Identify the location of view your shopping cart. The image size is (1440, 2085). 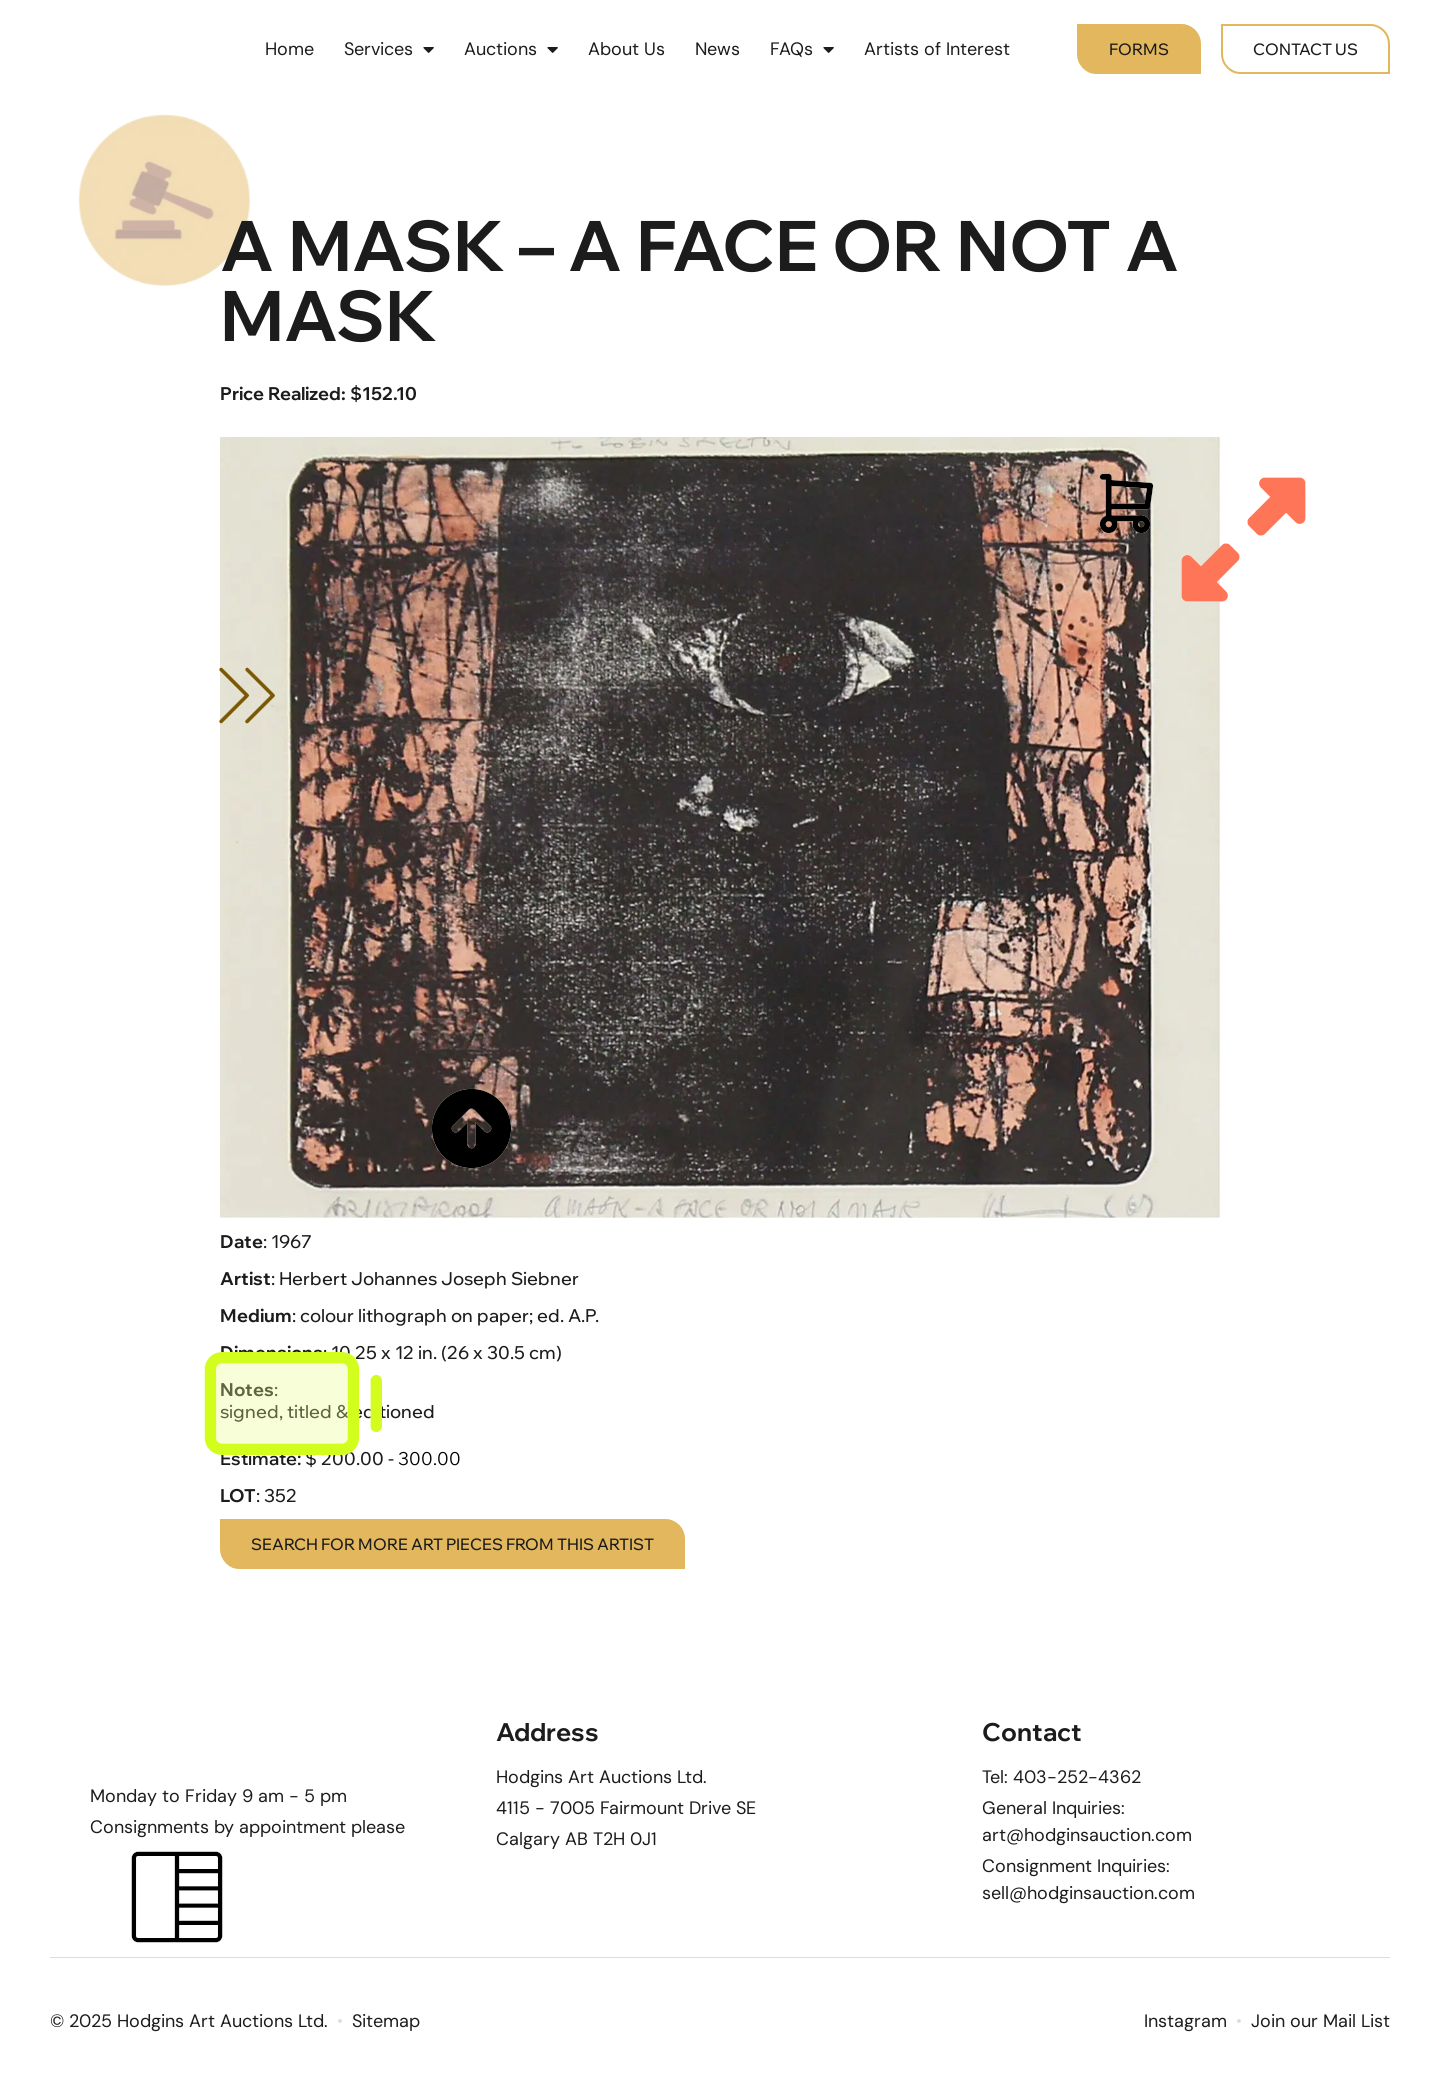
(1126, 503).